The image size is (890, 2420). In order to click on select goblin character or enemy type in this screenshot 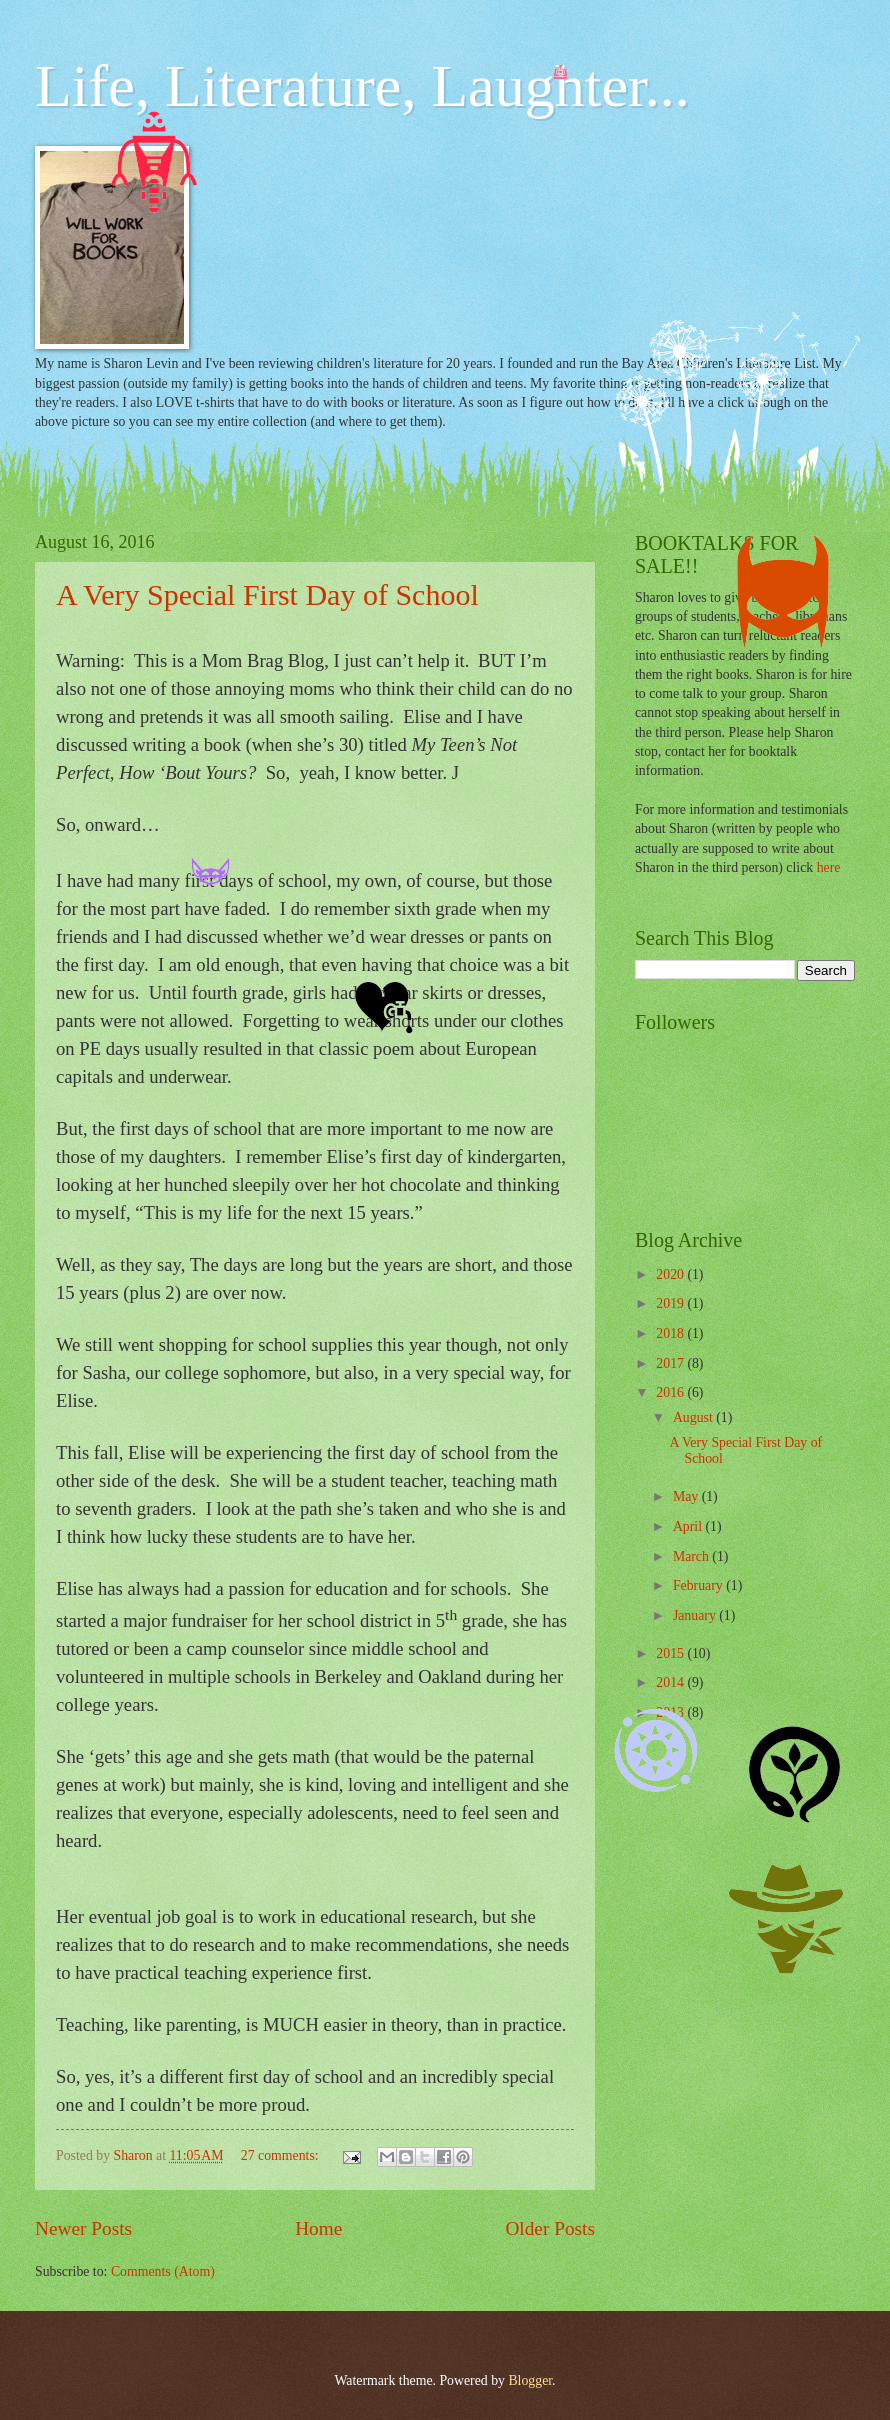, I will do `click(210, 872)`.